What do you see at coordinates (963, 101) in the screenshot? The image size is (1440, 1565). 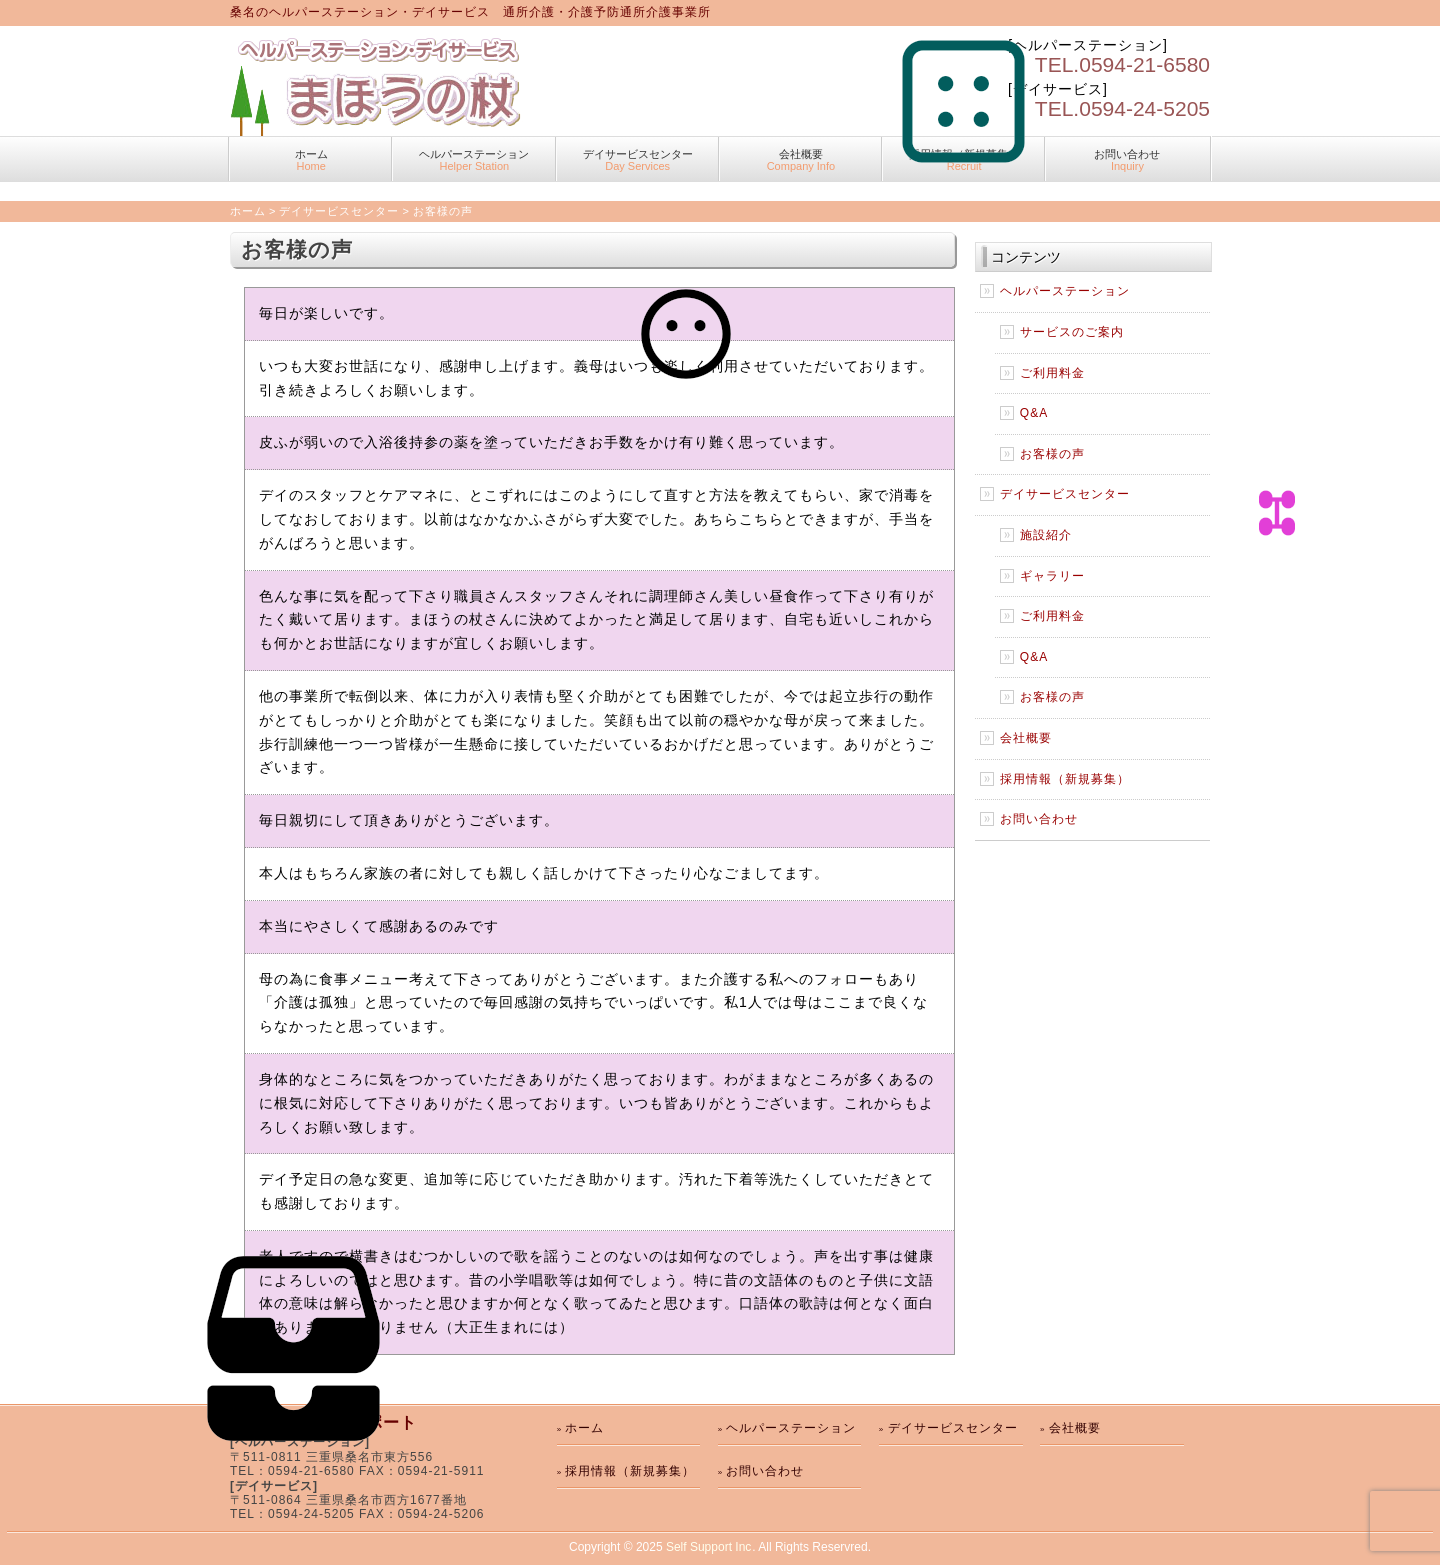 I see `roll or randomize with a value of four` at bounding box center [963, 101].